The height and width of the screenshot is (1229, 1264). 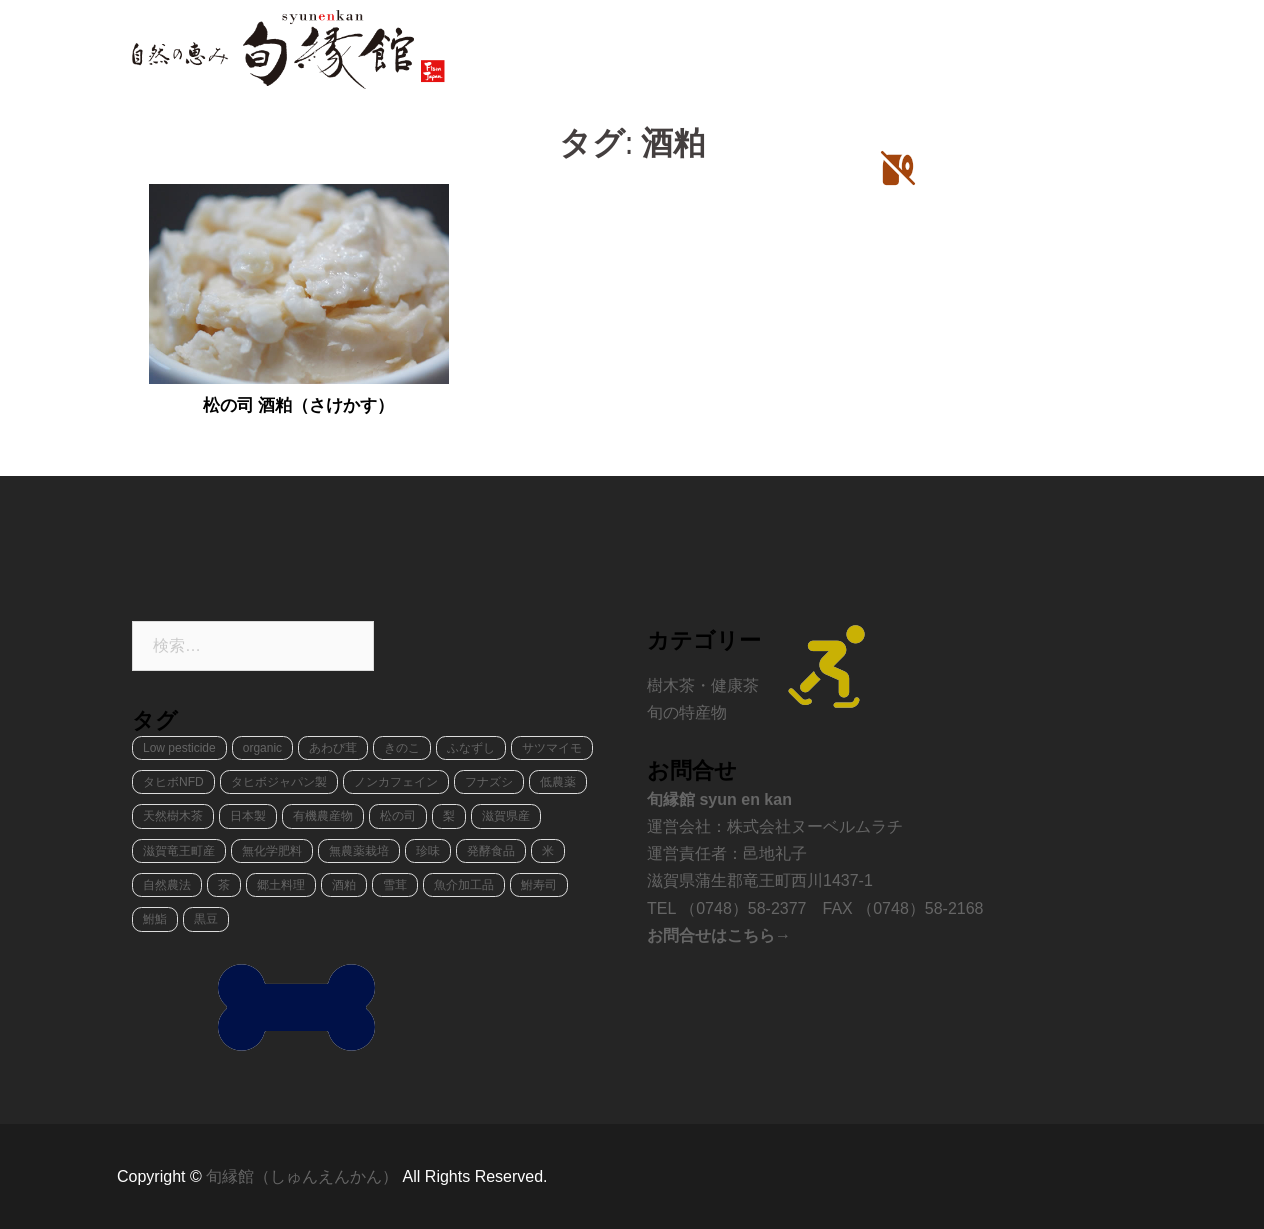 I want to click on access ice skating activities or locations, so click(x=828, y=666).